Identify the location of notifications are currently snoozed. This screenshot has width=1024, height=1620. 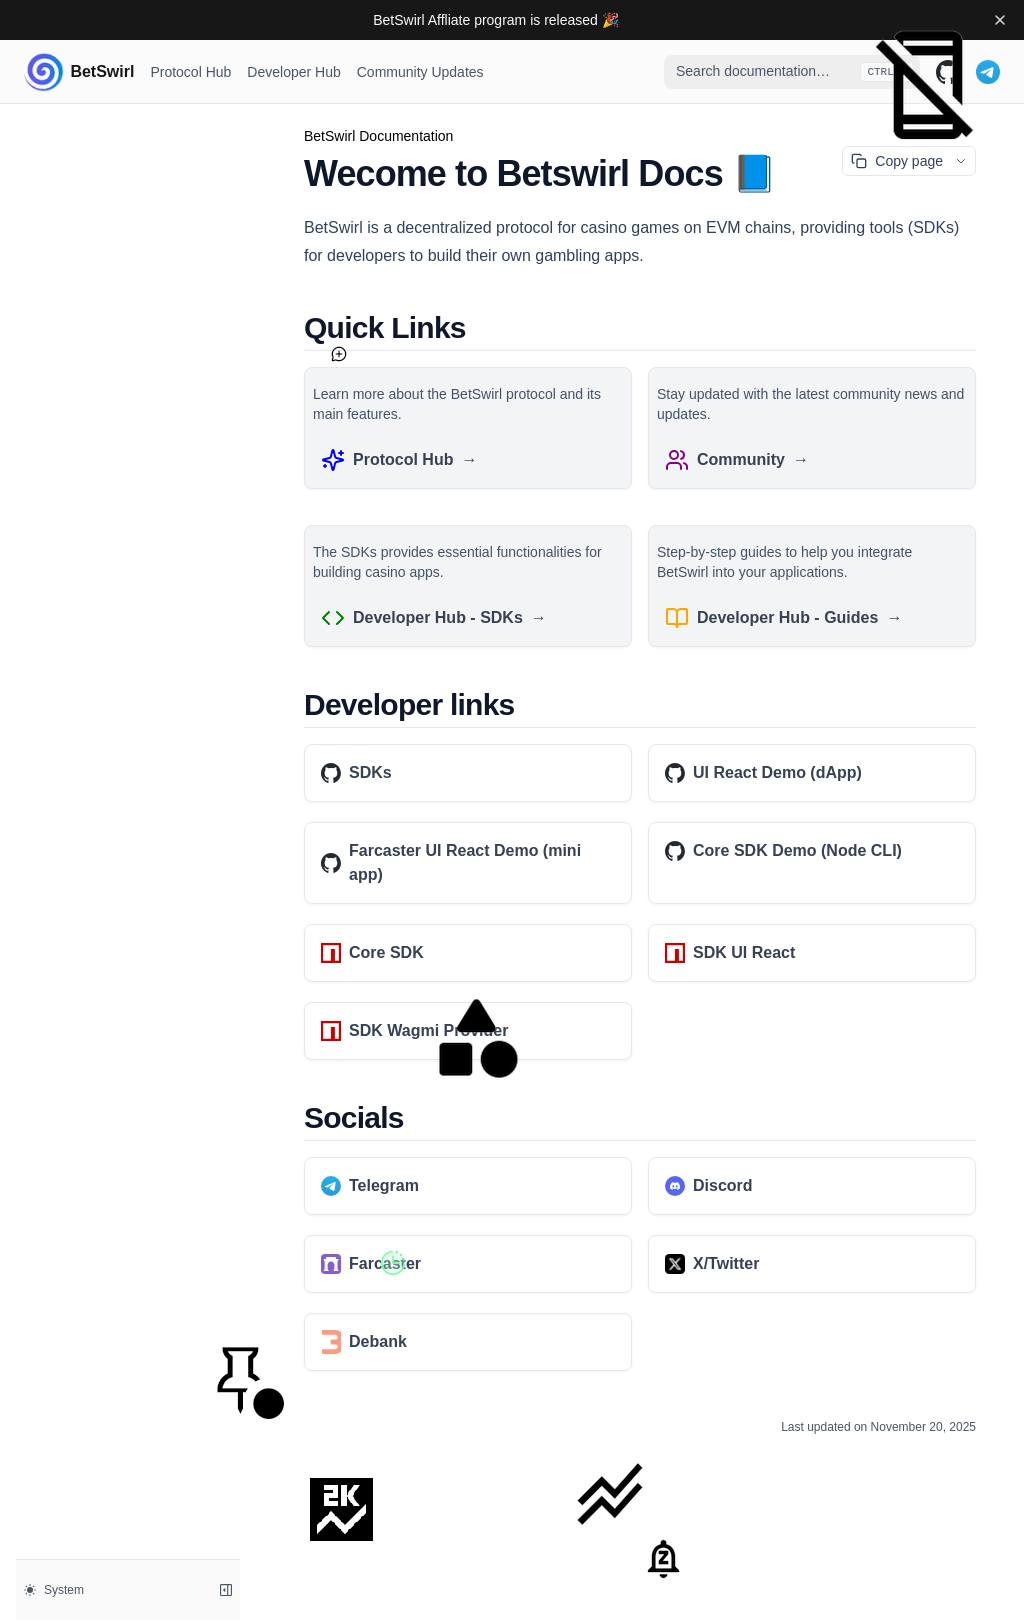
(663, 1558).